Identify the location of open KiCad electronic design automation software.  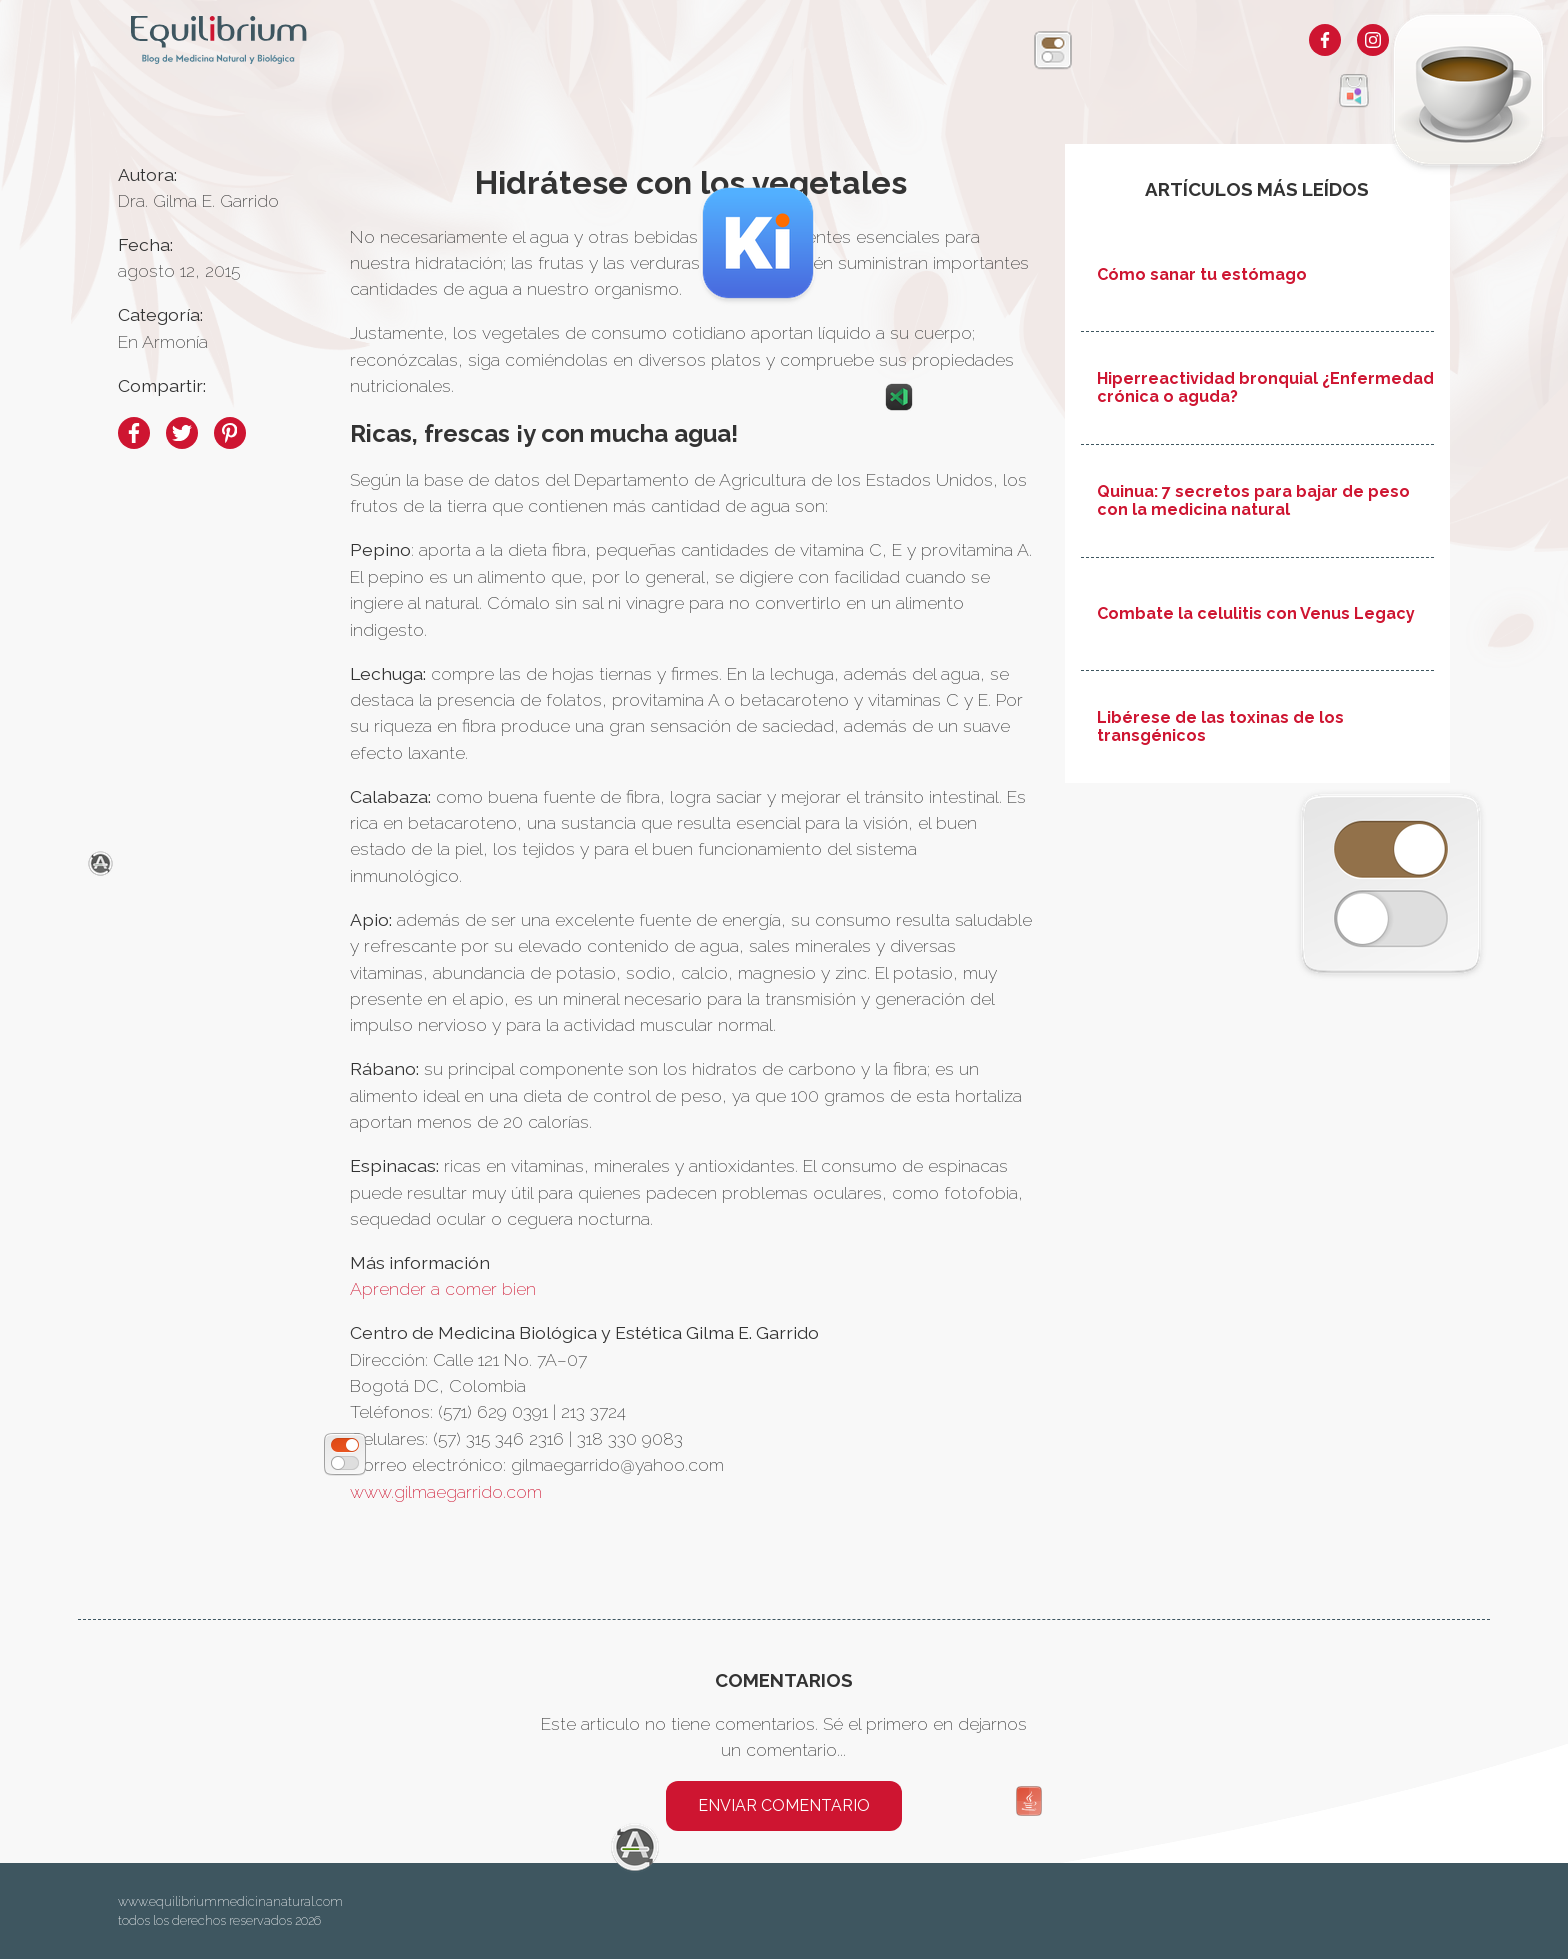
(758, 243).